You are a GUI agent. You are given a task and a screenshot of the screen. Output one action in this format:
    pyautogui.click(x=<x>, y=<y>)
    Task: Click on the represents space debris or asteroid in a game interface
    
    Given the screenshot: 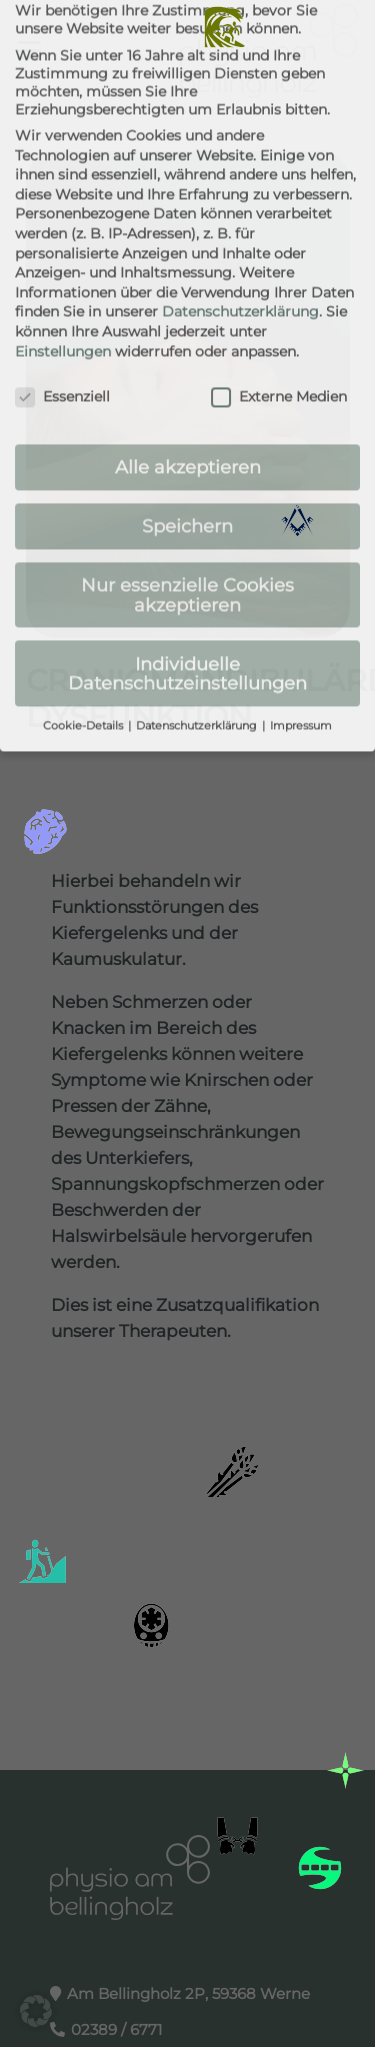 What is the action you would take?
    pyautogui.click(x=44, y=831)
    